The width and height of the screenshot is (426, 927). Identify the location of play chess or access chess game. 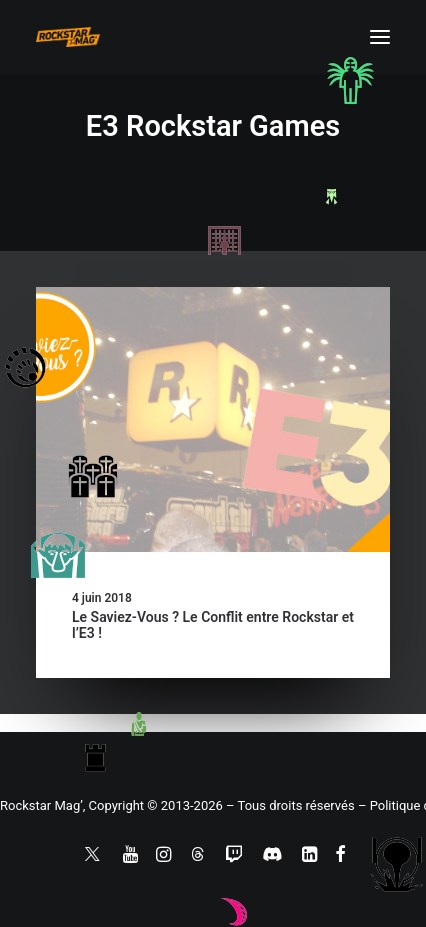
(95, 755).